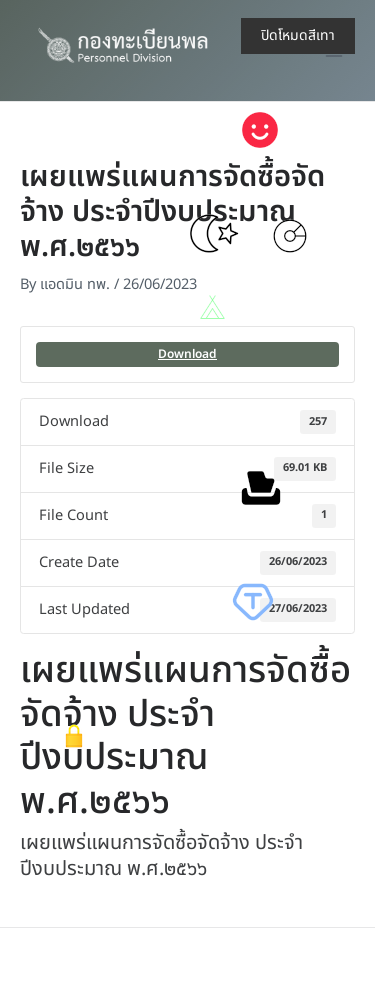 This screenshot has width=375, height=994. What do you see at coordinates (212, 308) in the screenshot?
I see `access camping or outdoor accommodation options` at bounding box center [212, 308].